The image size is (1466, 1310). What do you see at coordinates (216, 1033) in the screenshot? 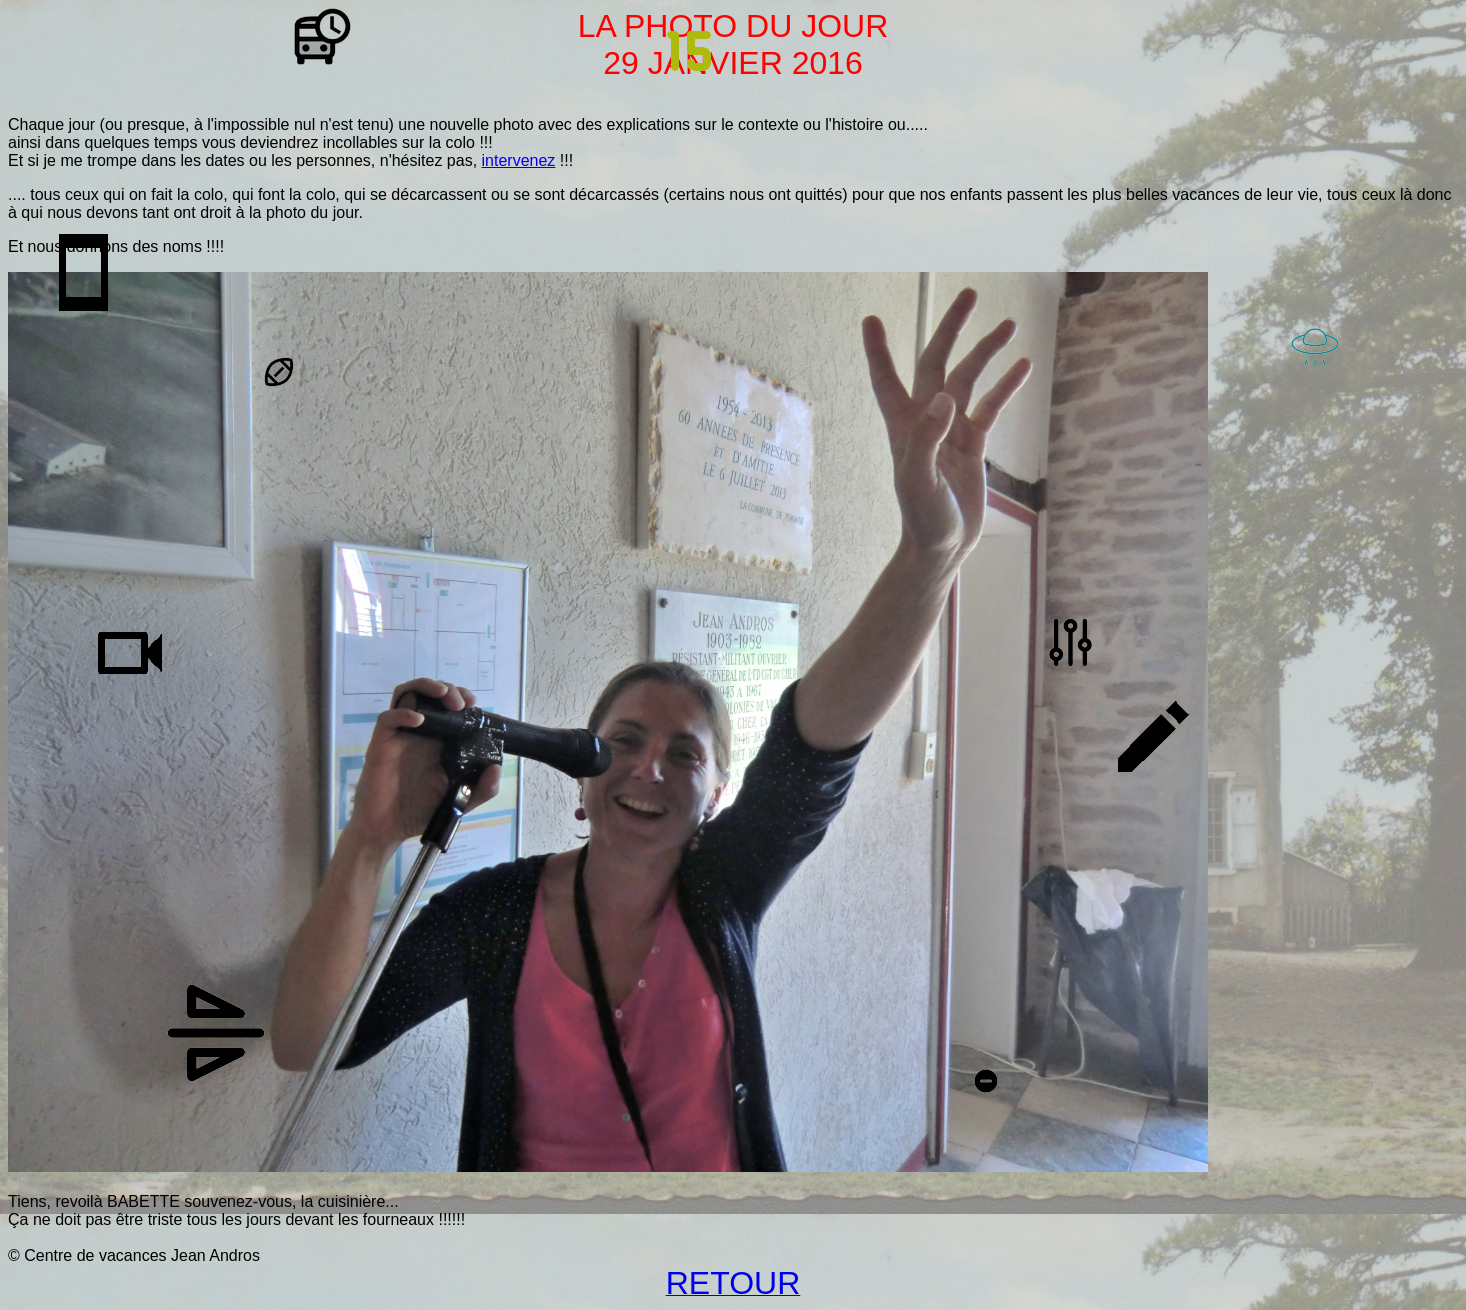
I see `flip image horizontally` at bounding box center [216, 1033].